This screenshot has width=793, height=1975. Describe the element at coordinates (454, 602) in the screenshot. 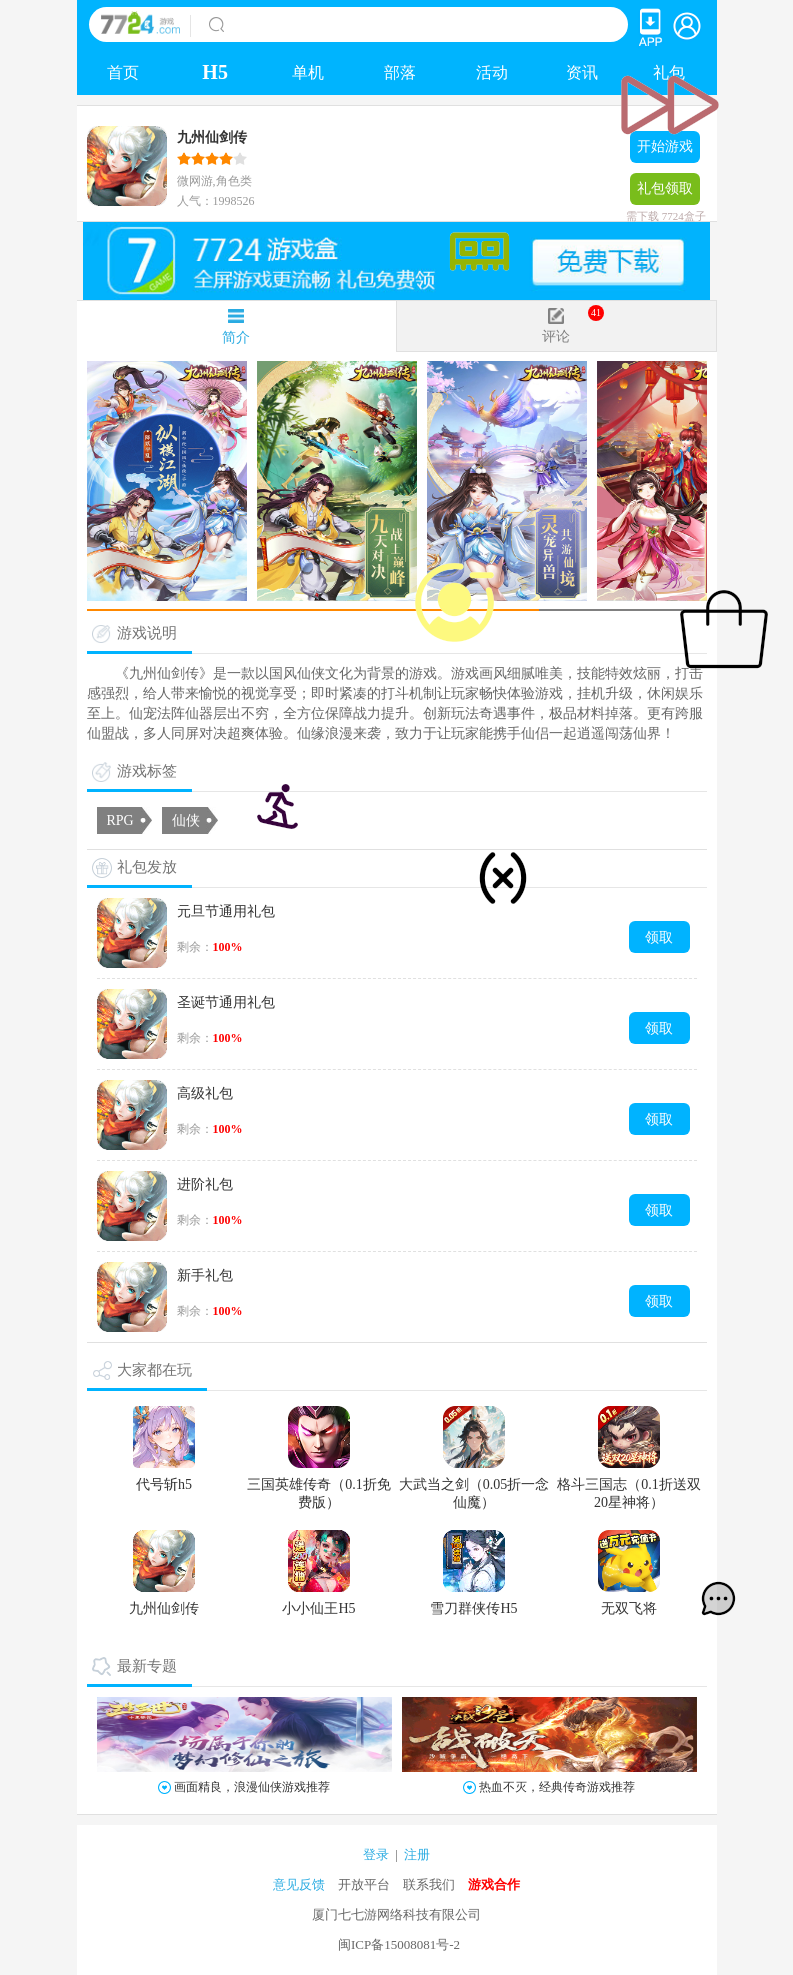

I see `remove a user from your contacts` at that location.